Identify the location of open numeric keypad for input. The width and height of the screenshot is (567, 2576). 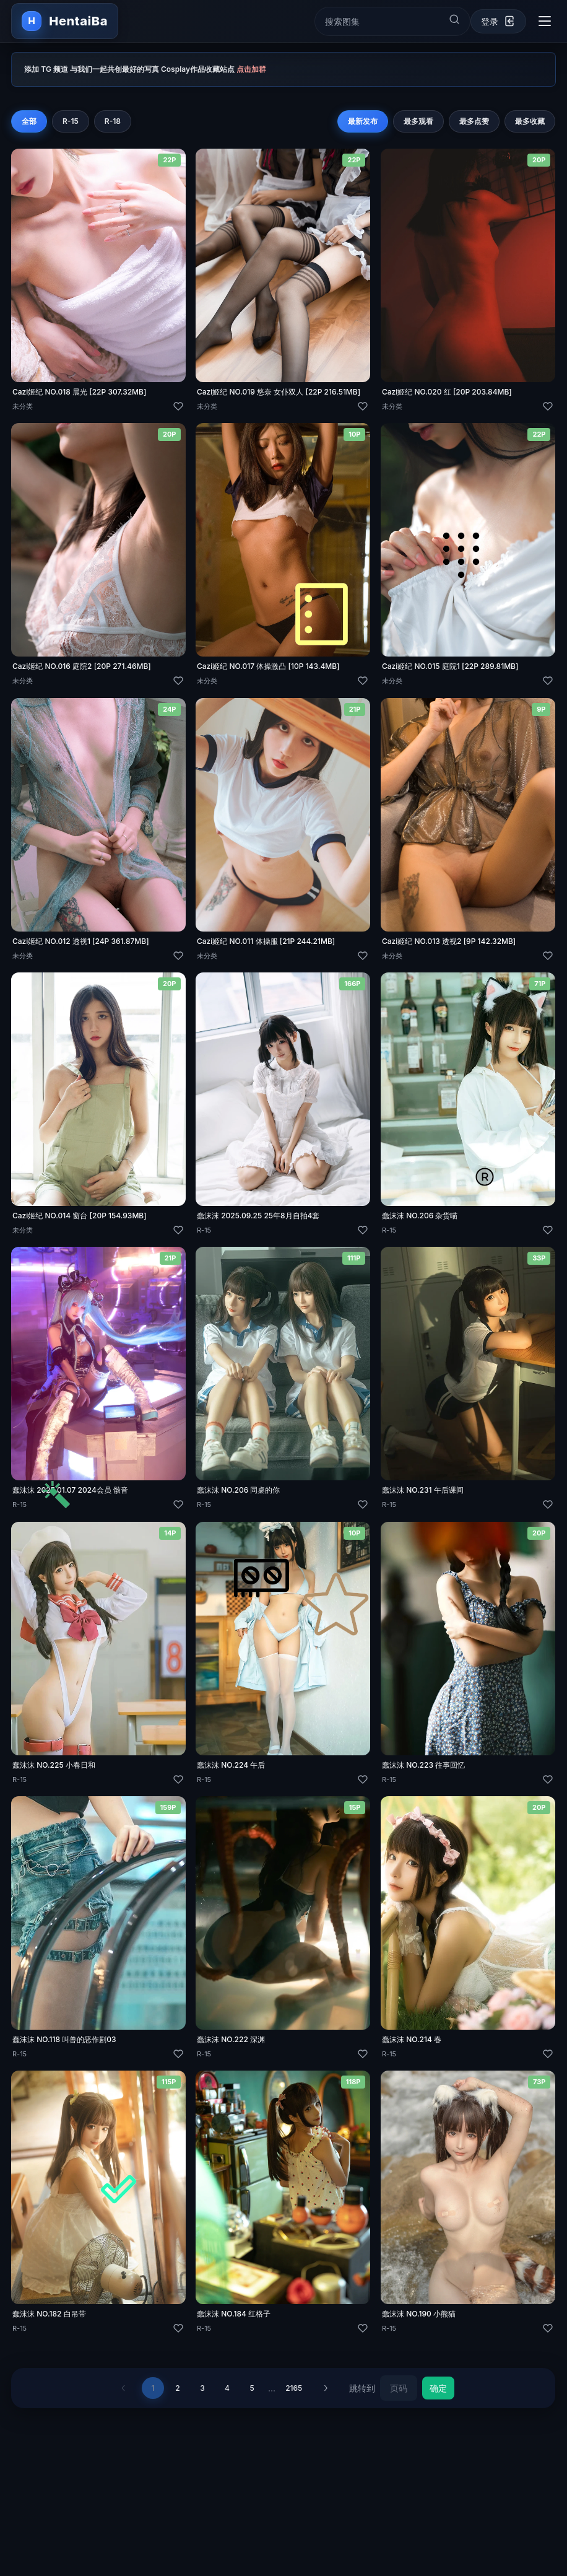
(461, 554).